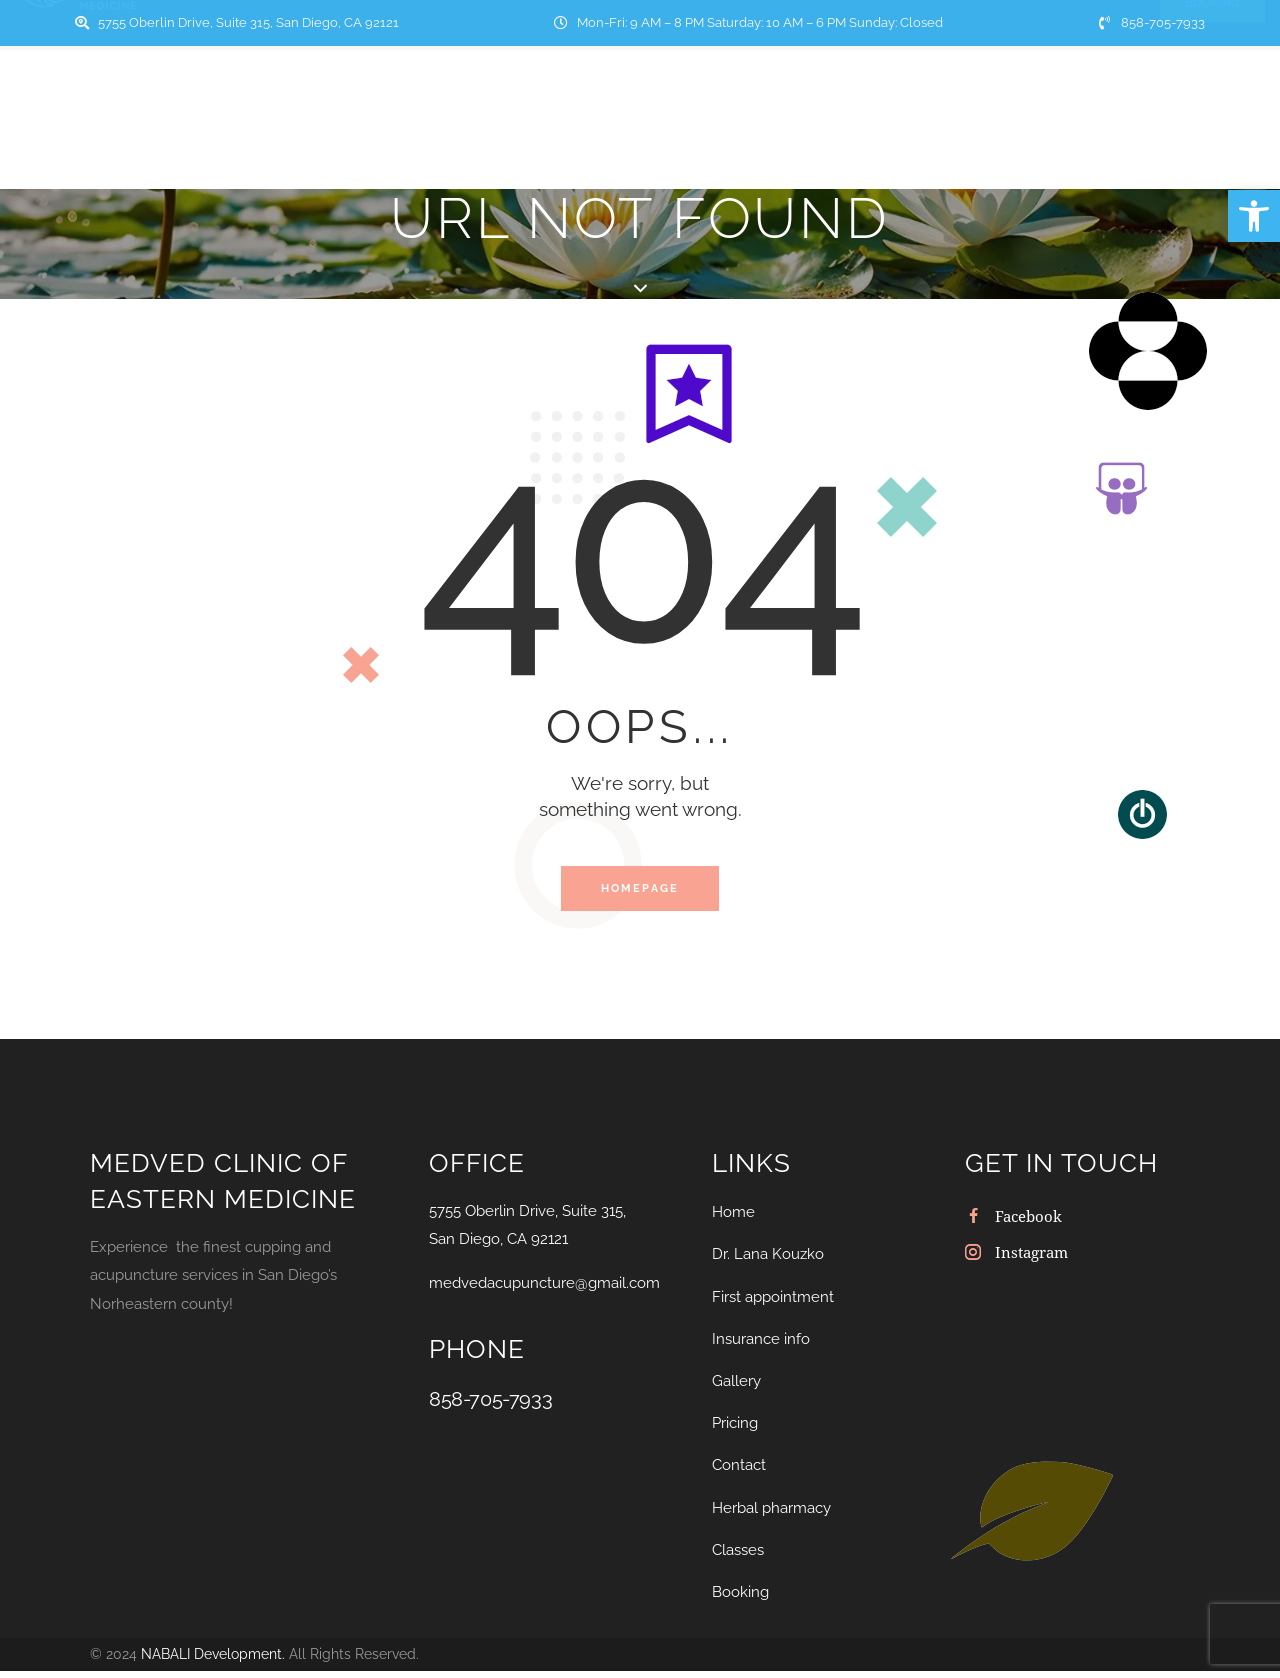 The image size is (1280, 1678). I want to click on chia network logo, so click(1032, 1511).